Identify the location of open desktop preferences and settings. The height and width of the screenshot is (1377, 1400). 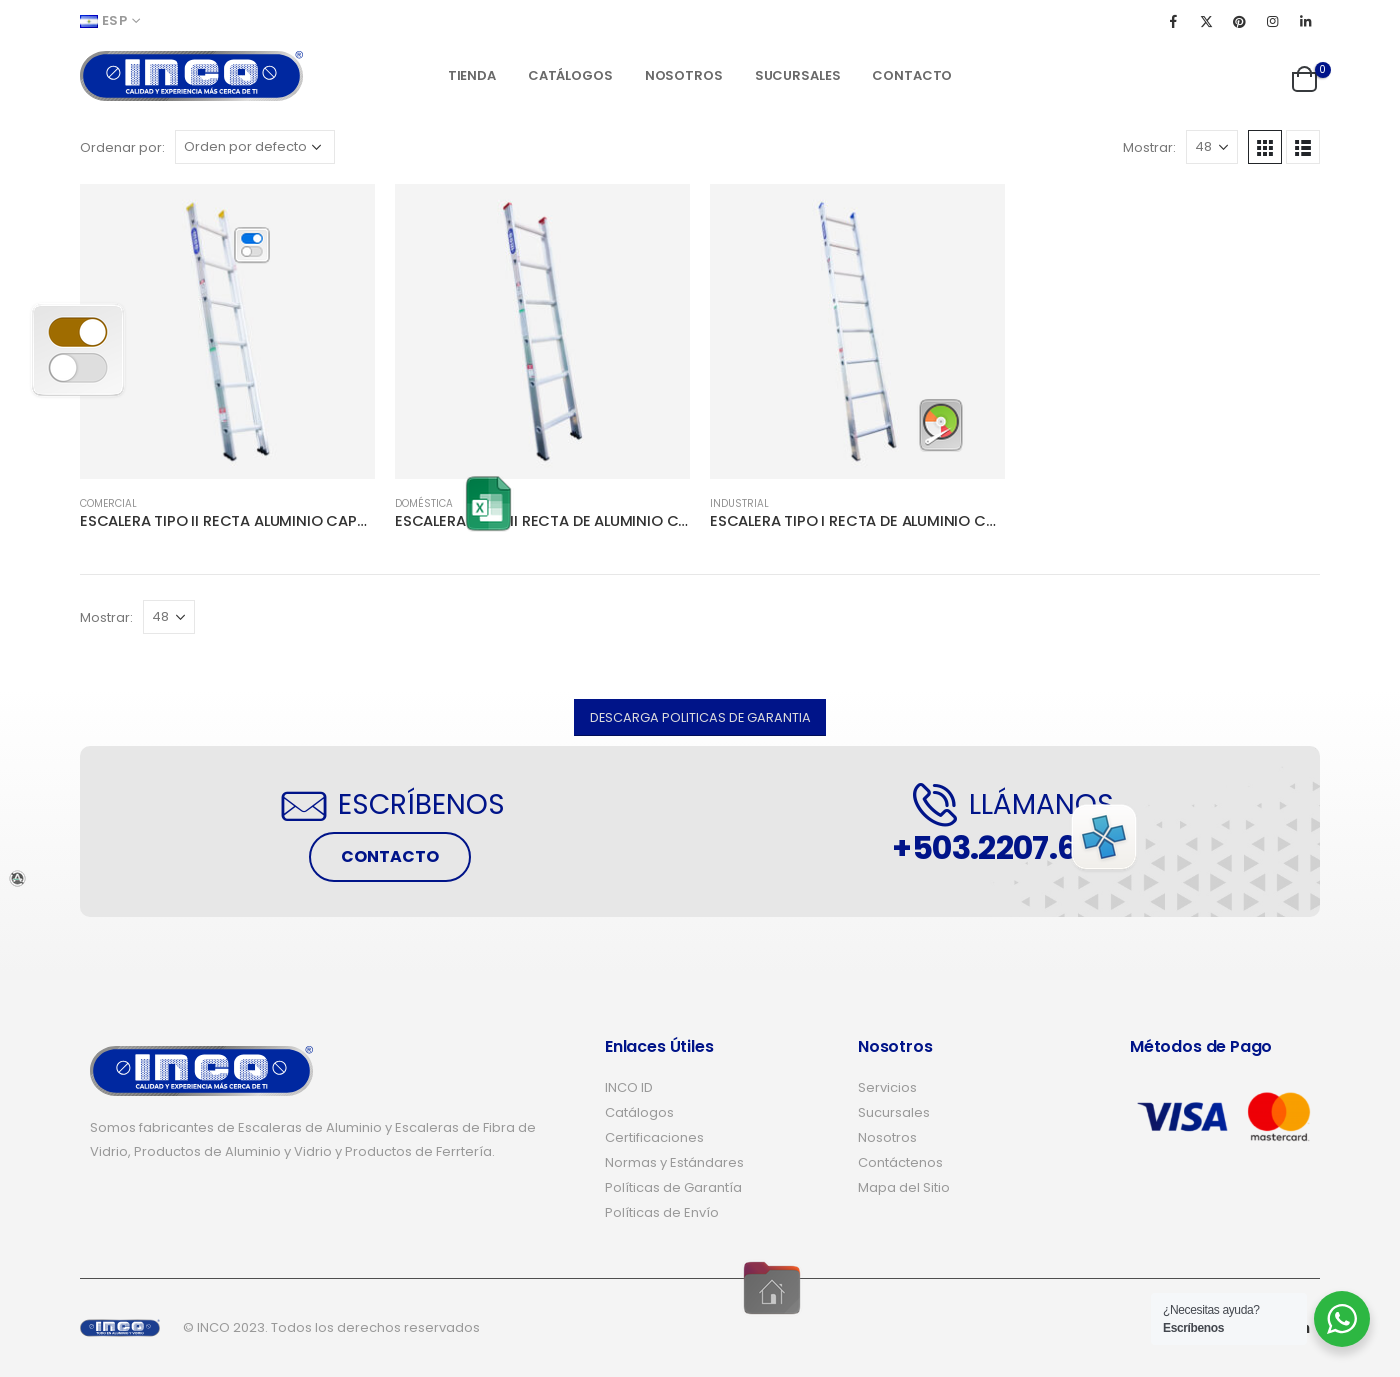
(252, 245).